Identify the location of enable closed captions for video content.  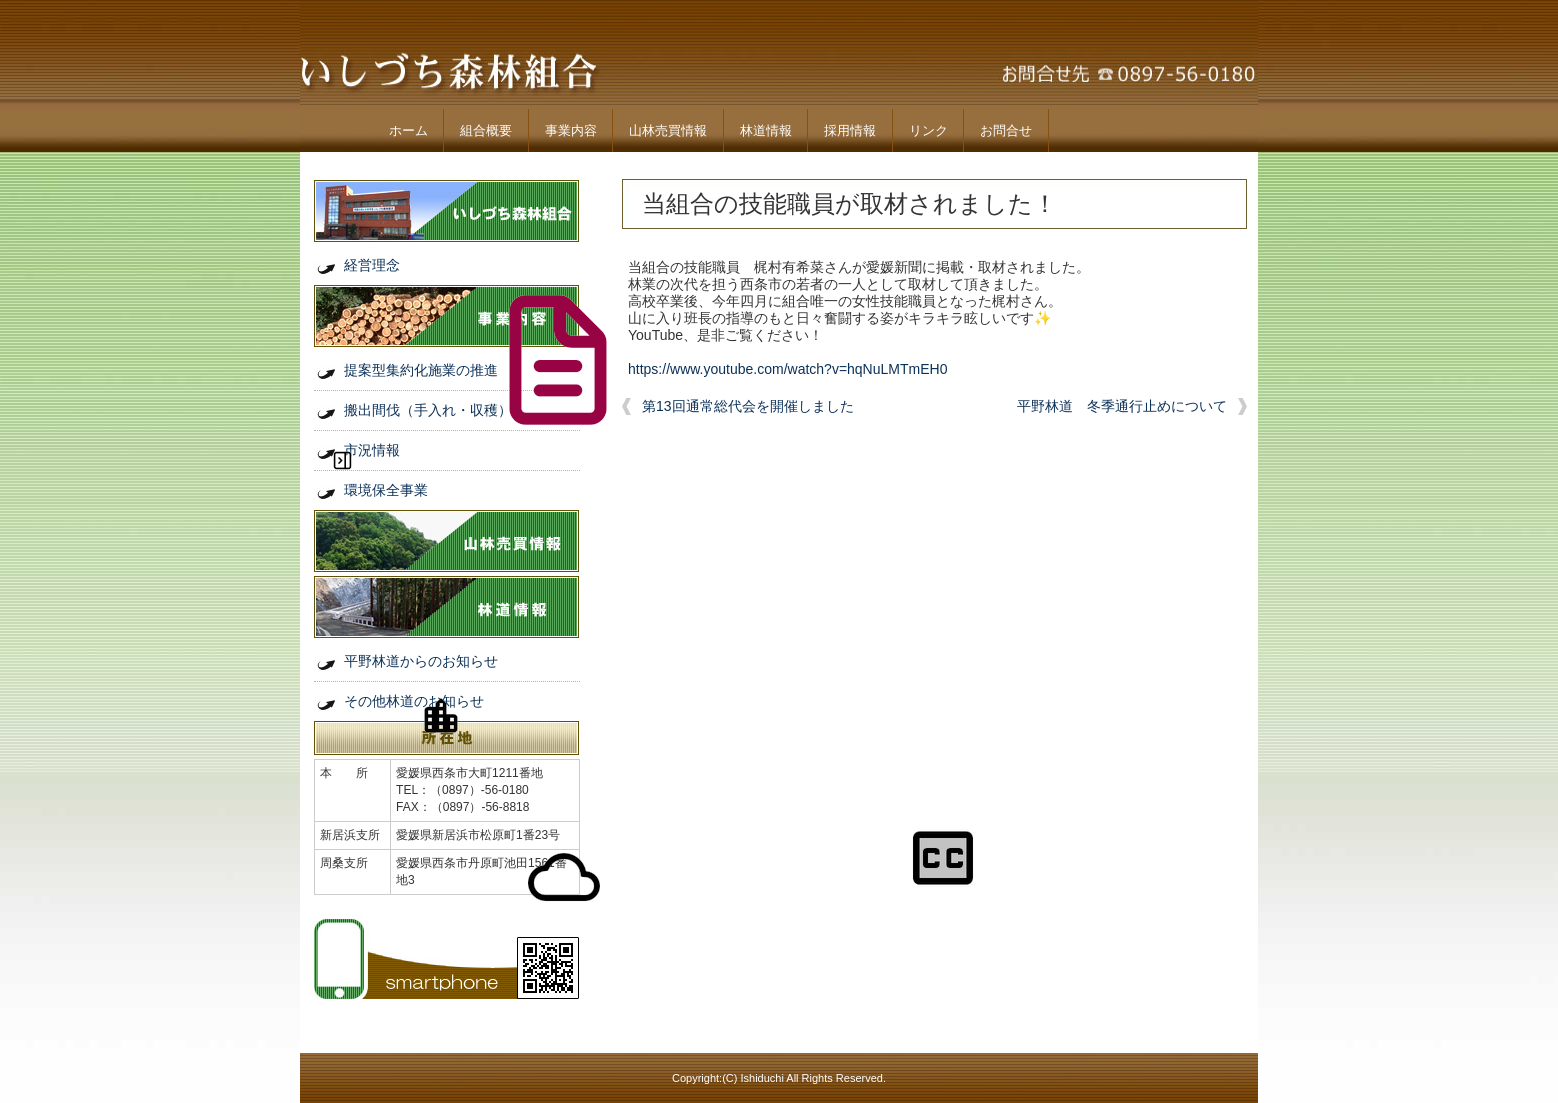
(943, 858).